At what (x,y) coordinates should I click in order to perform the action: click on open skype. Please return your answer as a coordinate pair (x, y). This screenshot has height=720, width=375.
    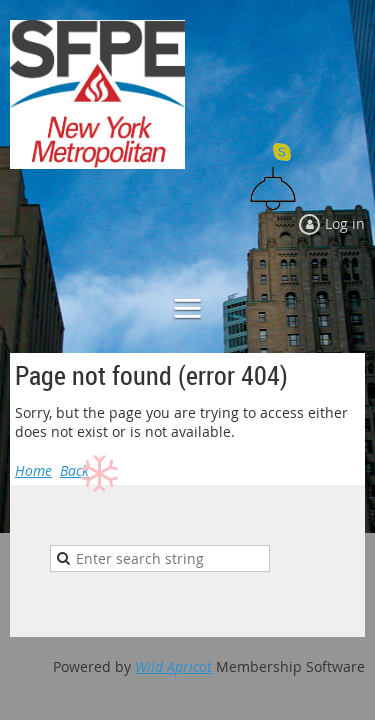
    Looking at the image, I should click on (282, 152).